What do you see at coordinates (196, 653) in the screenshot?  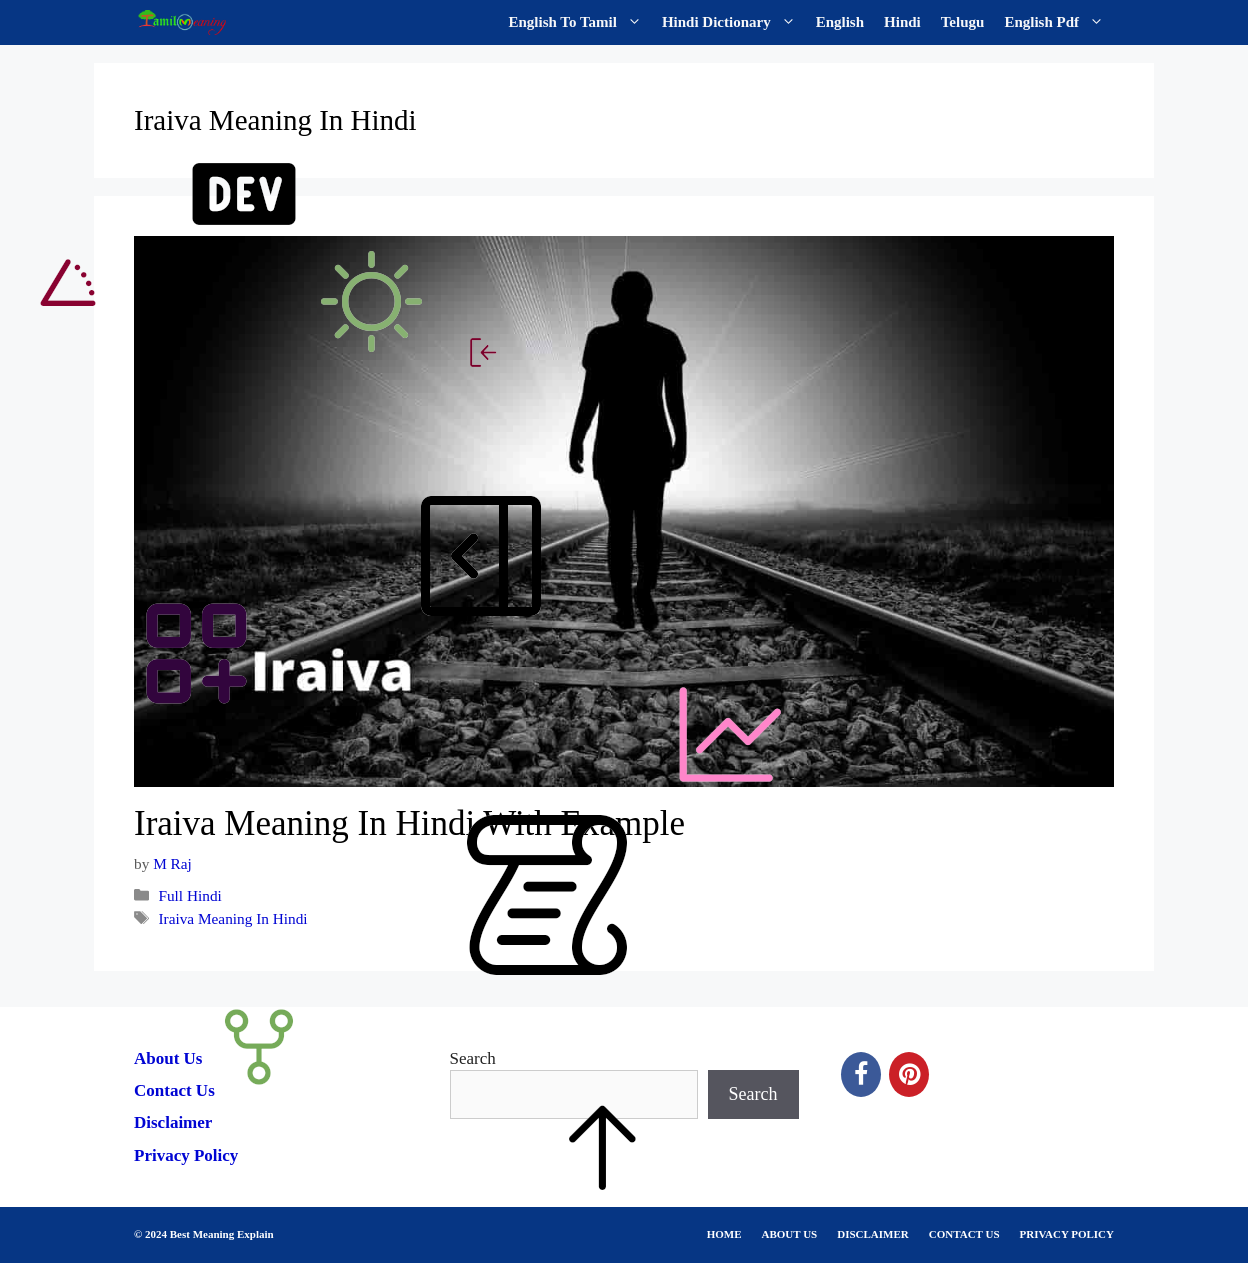 I see `add a new widget to the grid layout` at bounding box center [196, 653].